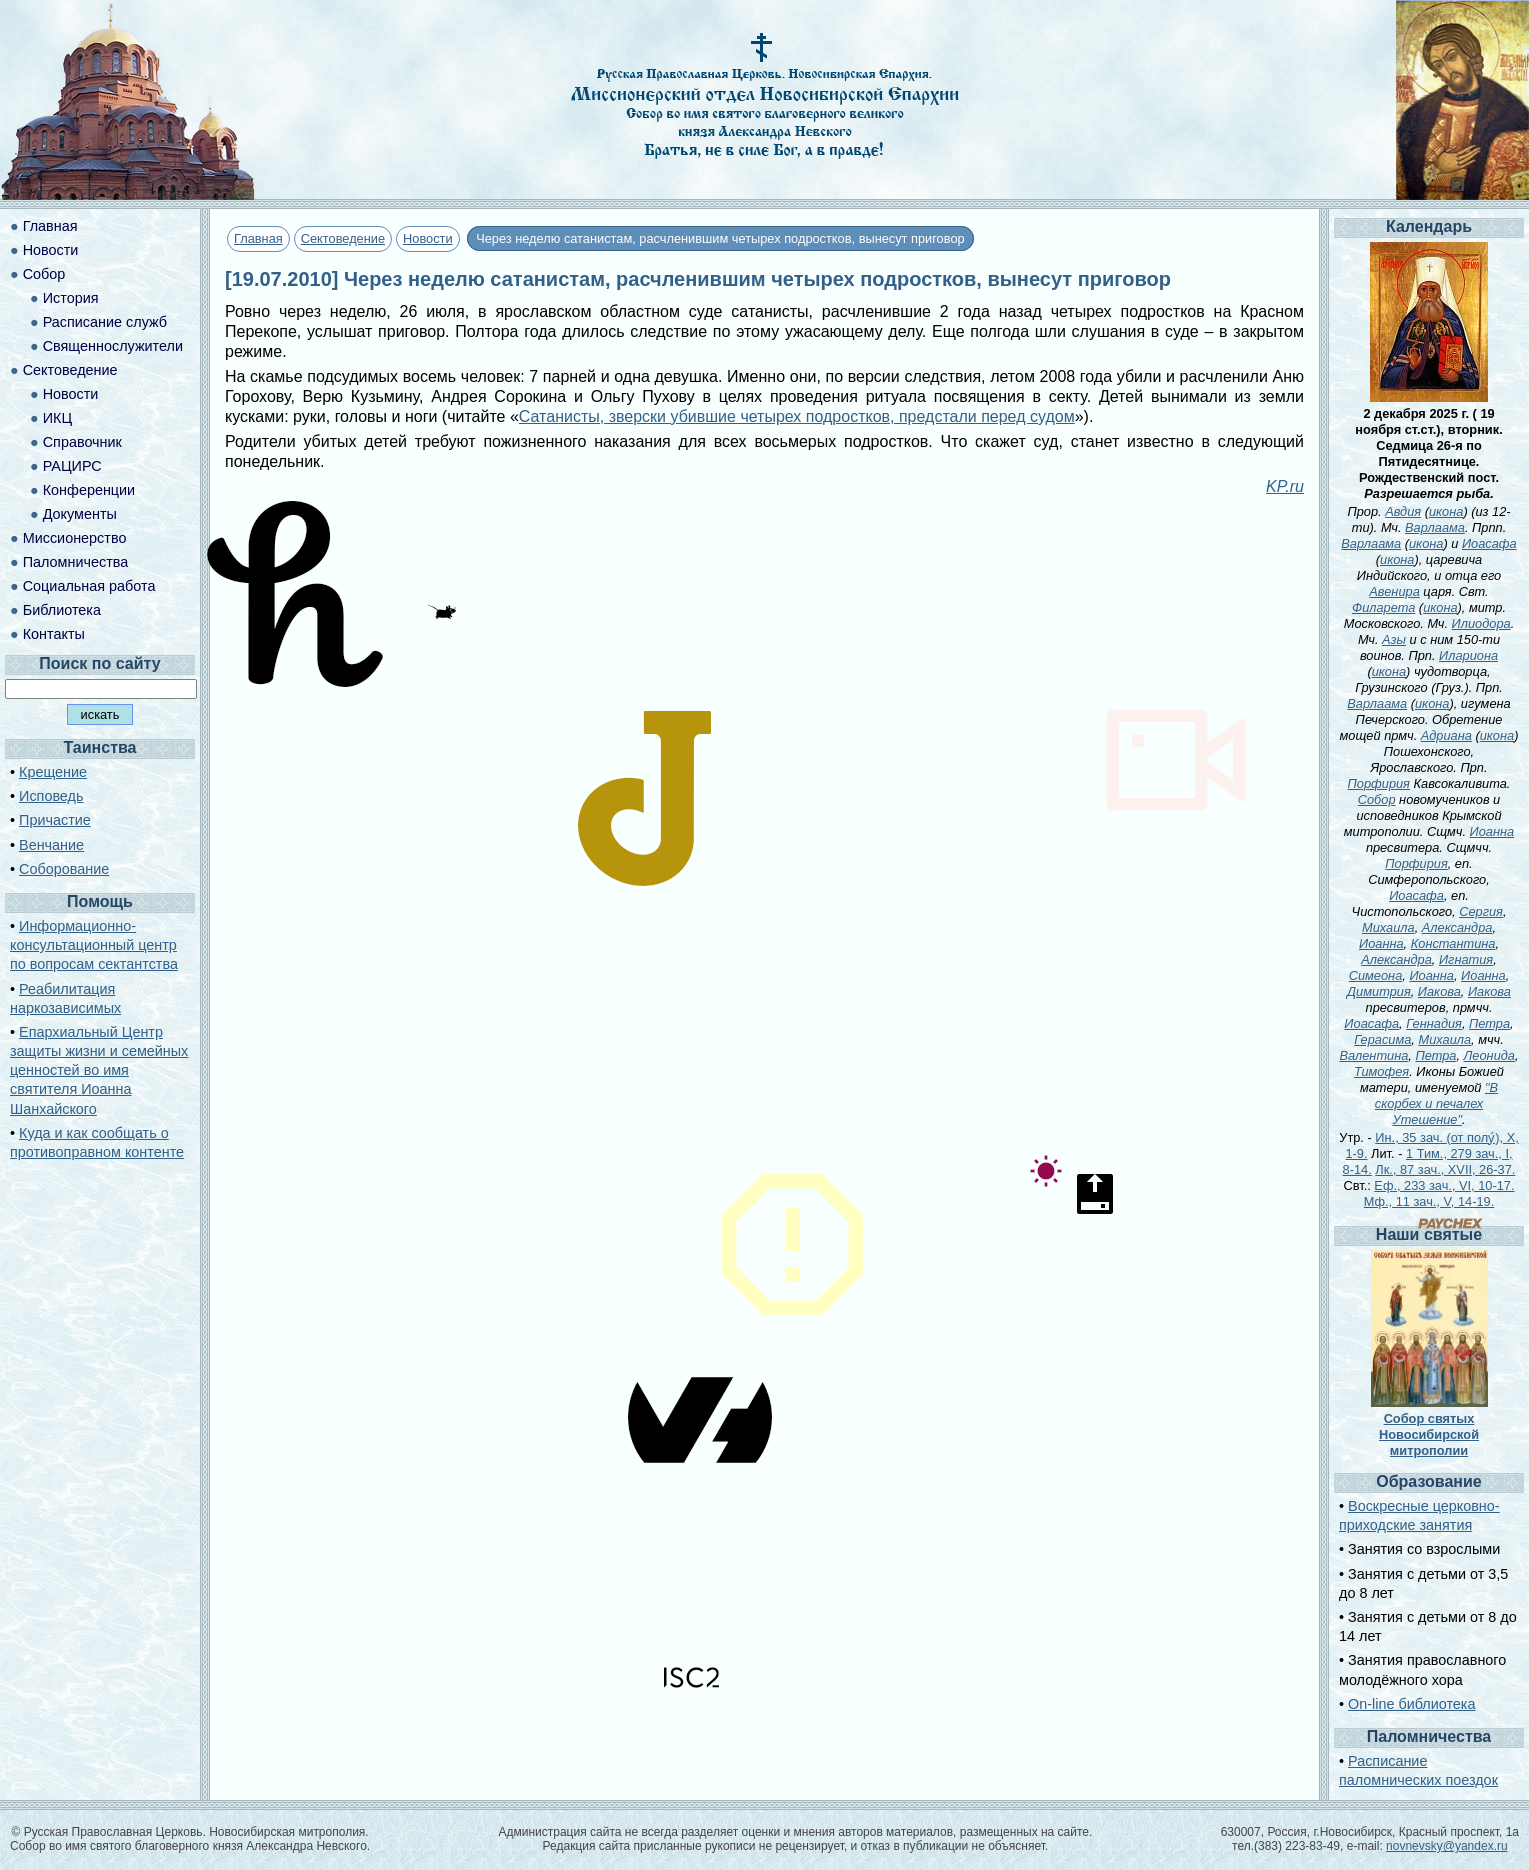 Image resolution: width=1529 pixels, height=1870 pixels. What do you see at coordinates (792, 1244) in the screenshot?
I see `indicates spam or junk content warning` at bounding box center [792, 1244].